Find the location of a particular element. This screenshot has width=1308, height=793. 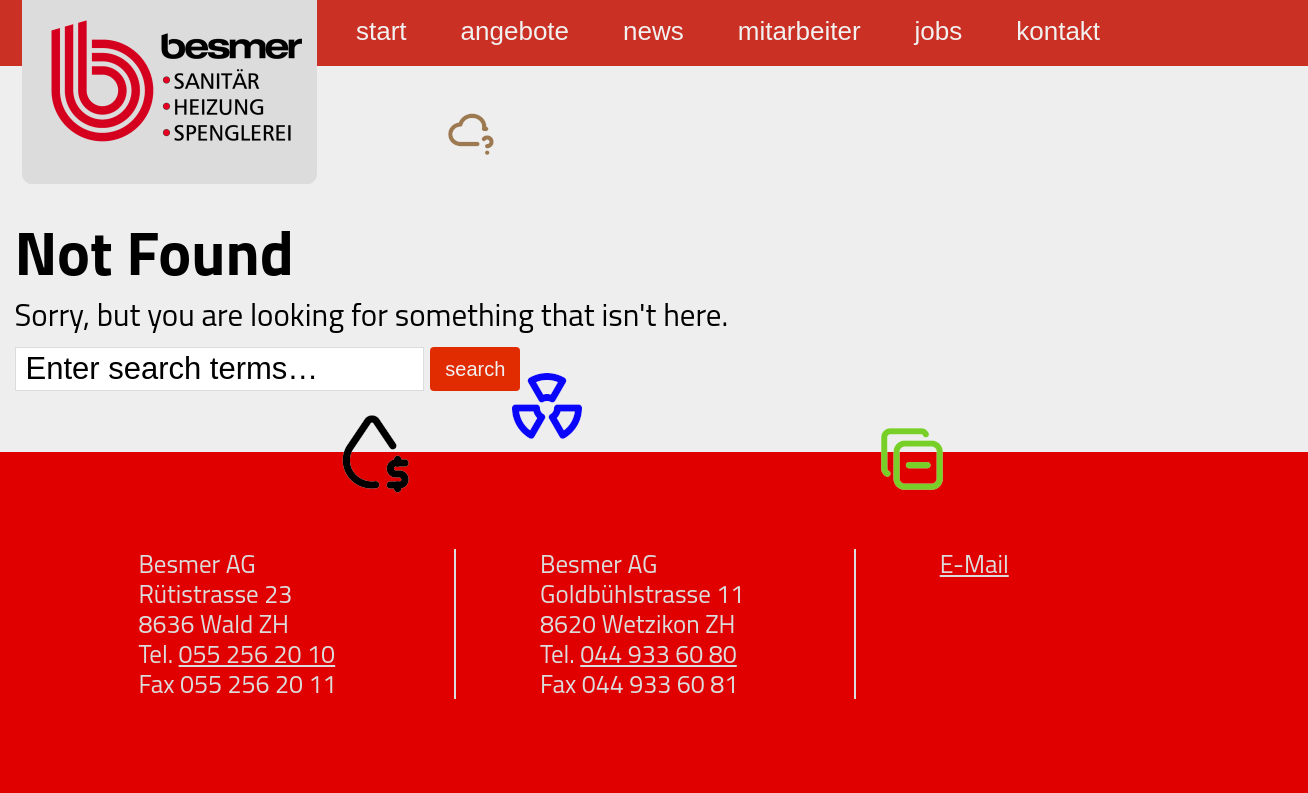

remove item from clipboard is located at coordinates (912, 459).